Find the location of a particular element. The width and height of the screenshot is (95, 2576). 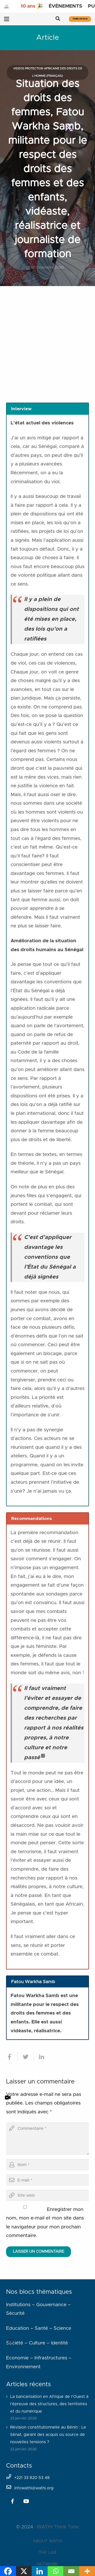

remove video from playlist or queue is located at coordinates (8, 2097).